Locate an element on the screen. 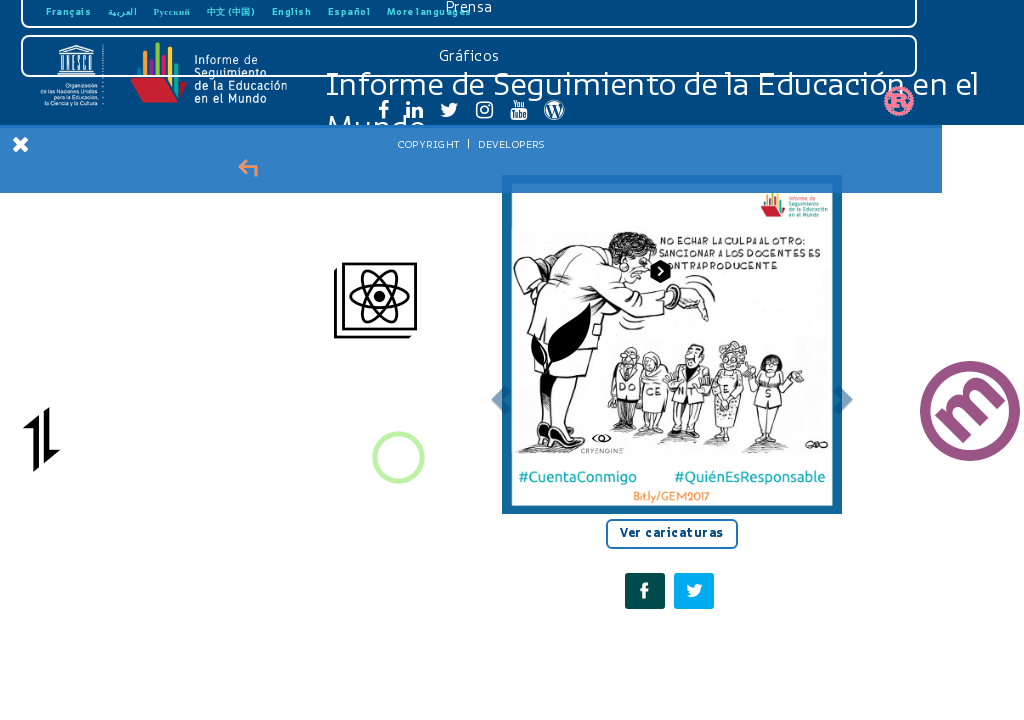  visit the CryEngine website or documentation is located at coordinates (602, 443).